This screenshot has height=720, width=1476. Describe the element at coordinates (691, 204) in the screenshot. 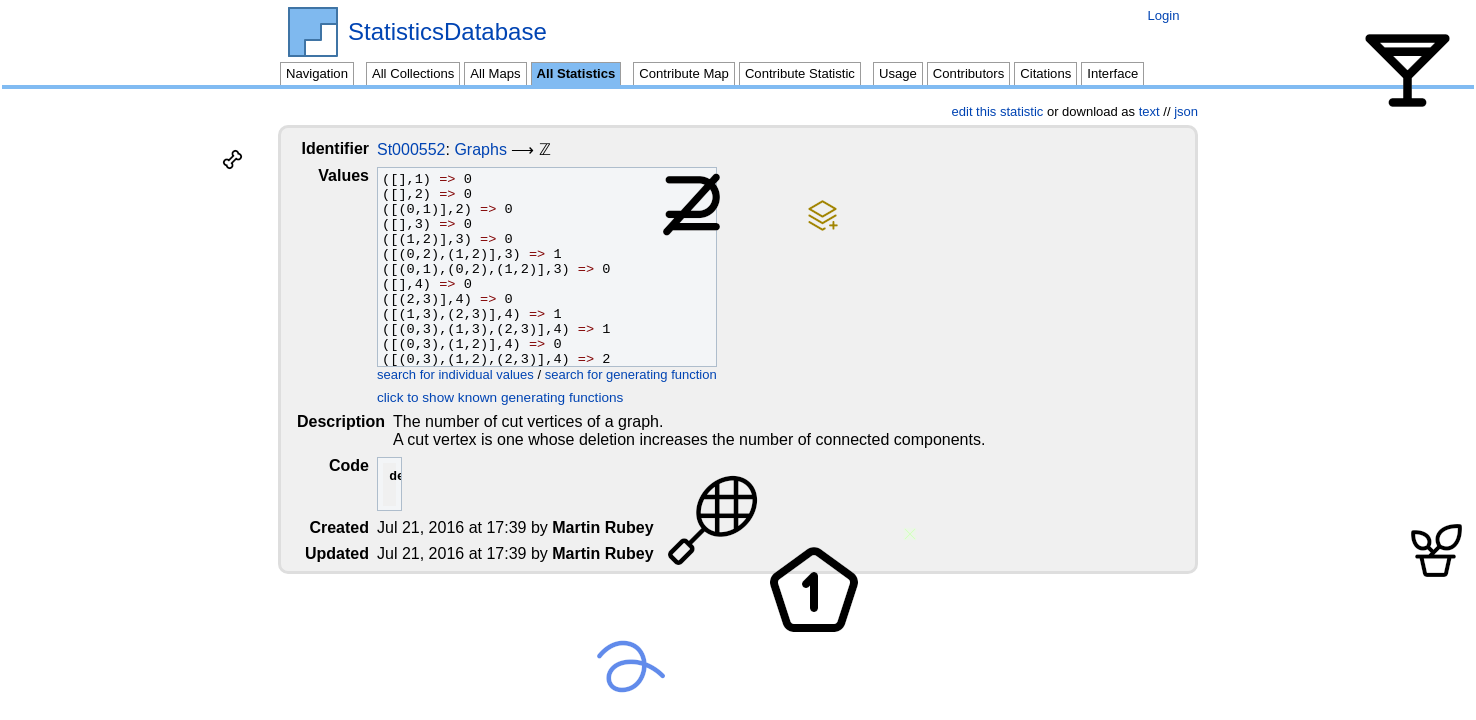

I see `indicates "not a superset of" in mathematical notation` at that location.